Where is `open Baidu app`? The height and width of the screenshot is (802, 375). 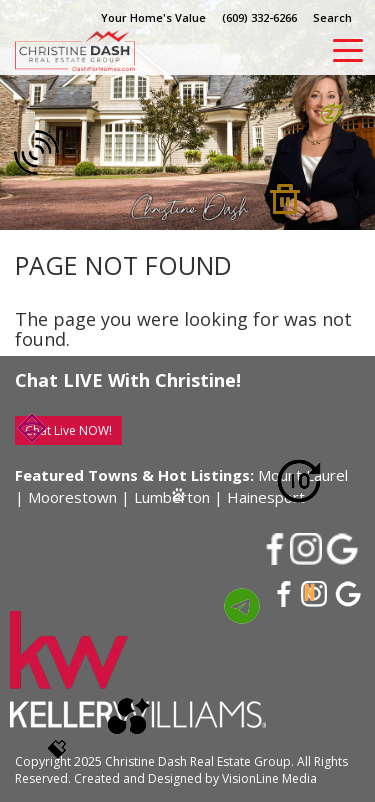 open Baidu app is located at coordinates (178, 494).